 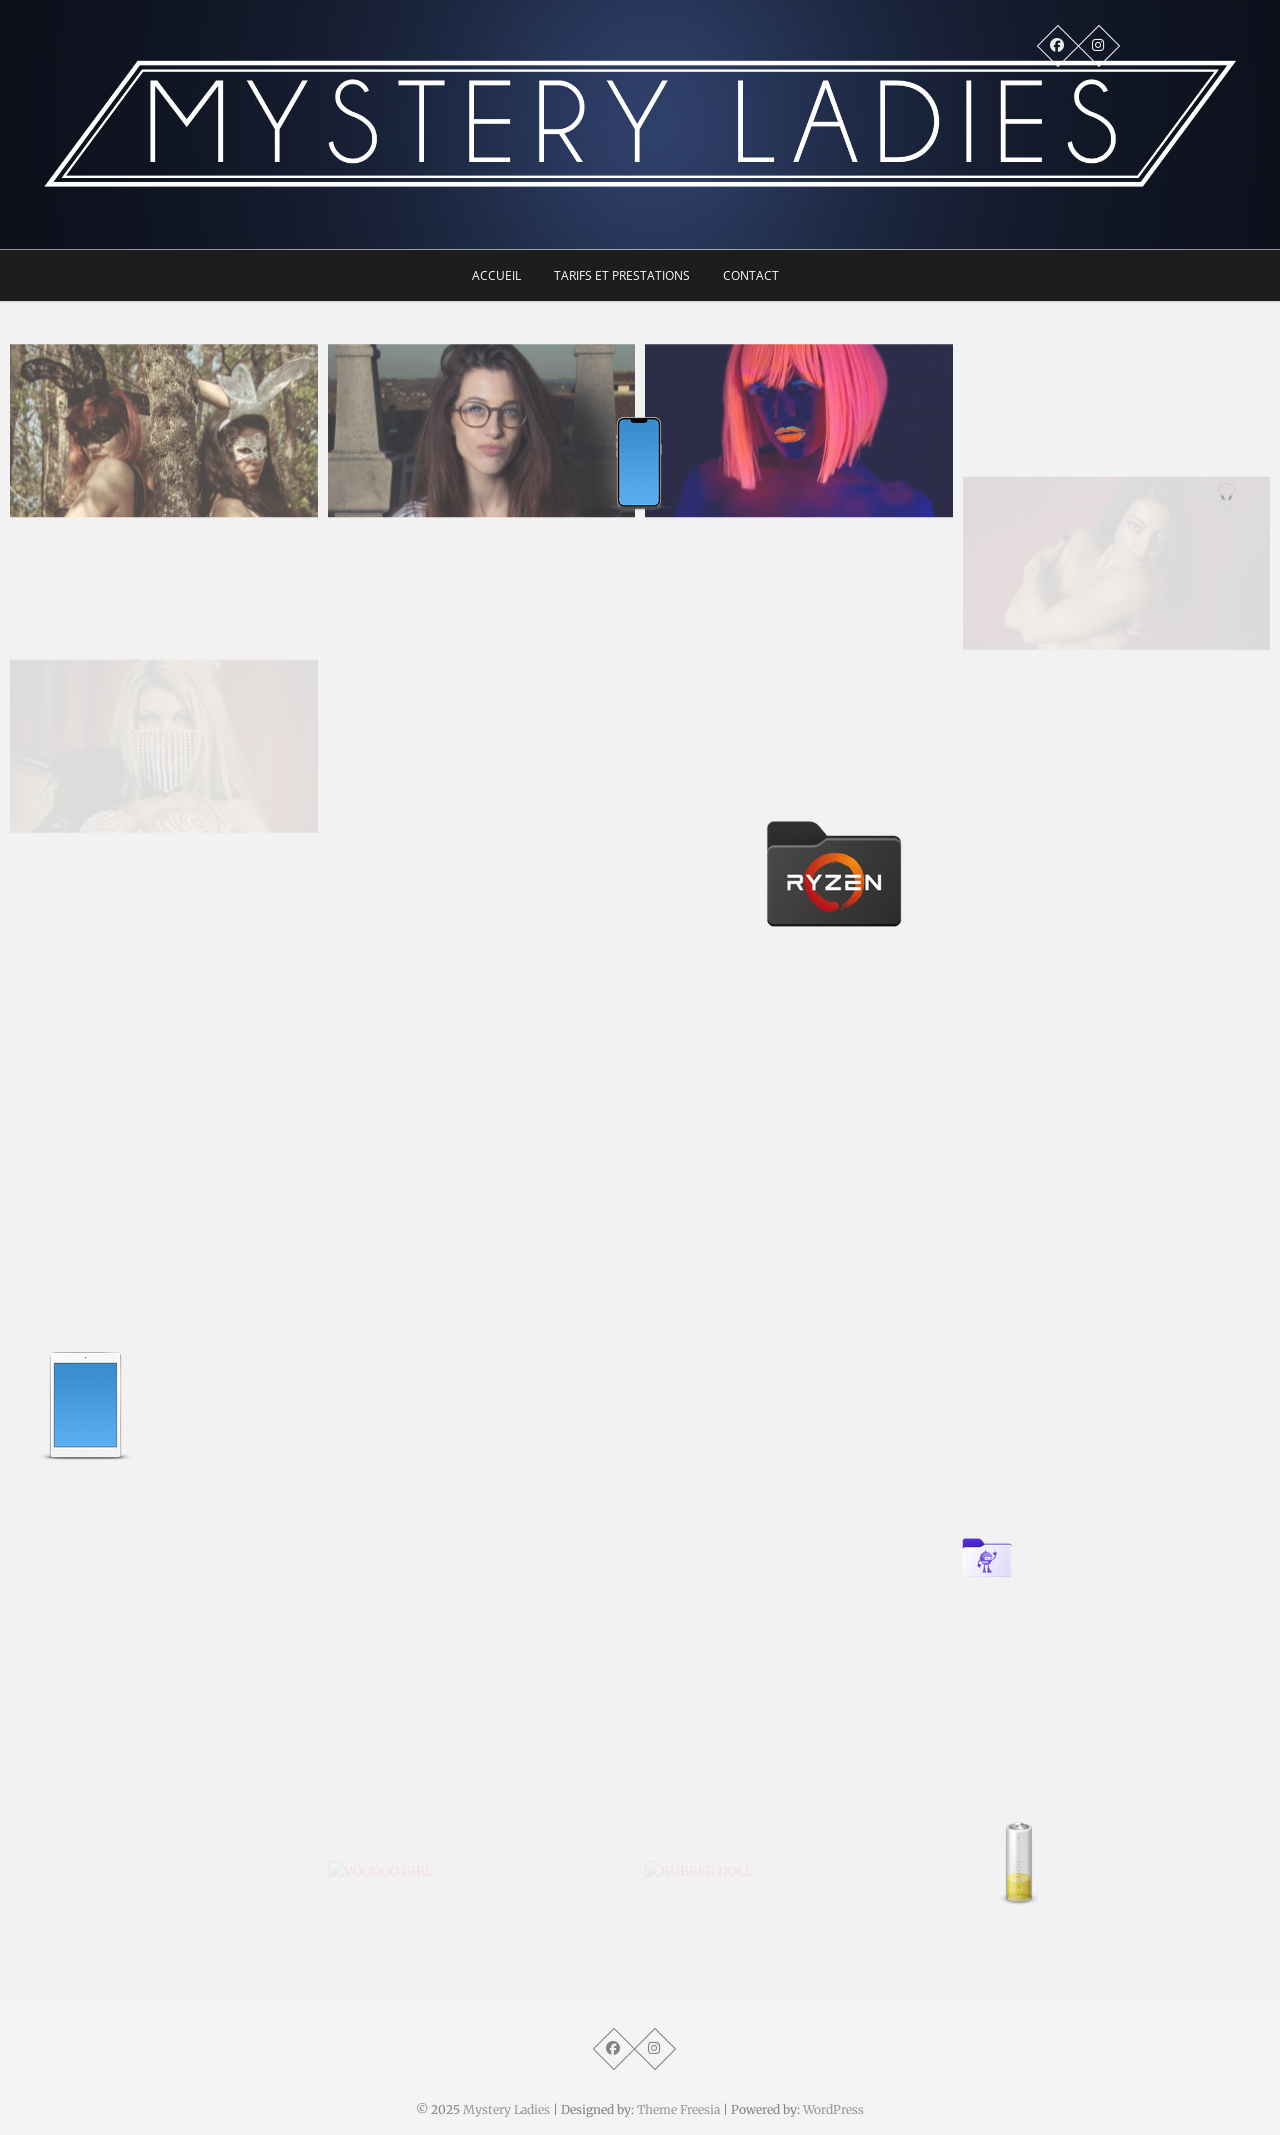 What do you see at coordinates (639, 464) in the screenshot?
I see `indicates a connected iPhone device` at bounding box center [639, 464].